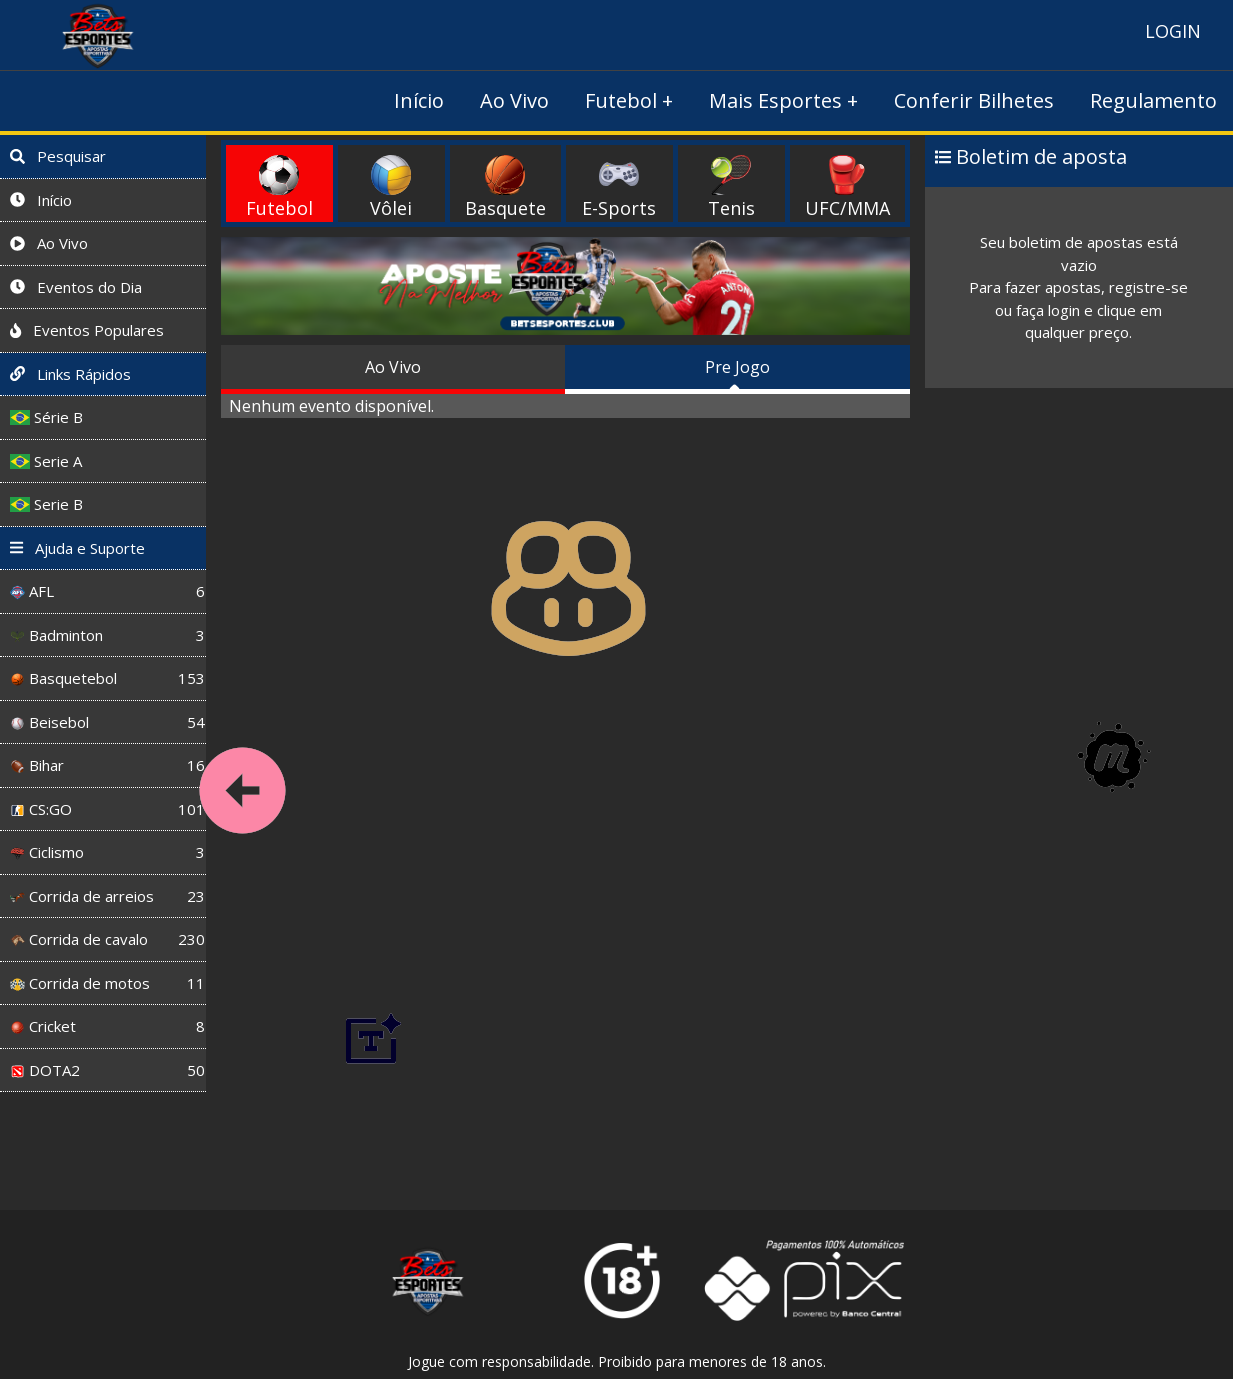 Image resolution: width=1233 pixels, height=1379 pixels. I want to click on open microsoft copilot ai assistant, so click(568, 587).